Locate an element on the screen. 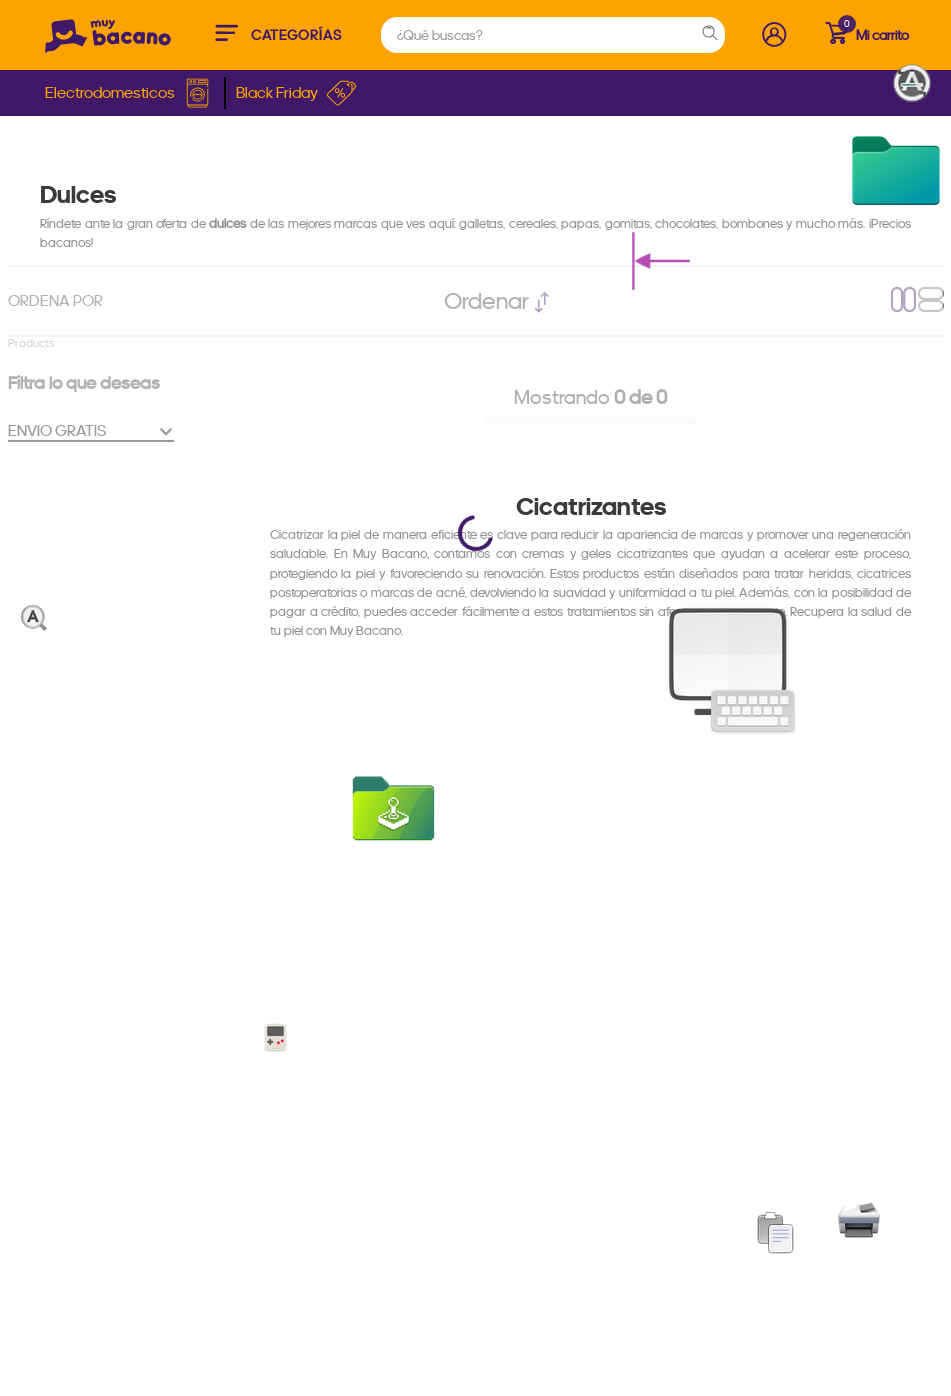 The image size is (951, 1396). find text or search within document is located at coordinates (34, 618).